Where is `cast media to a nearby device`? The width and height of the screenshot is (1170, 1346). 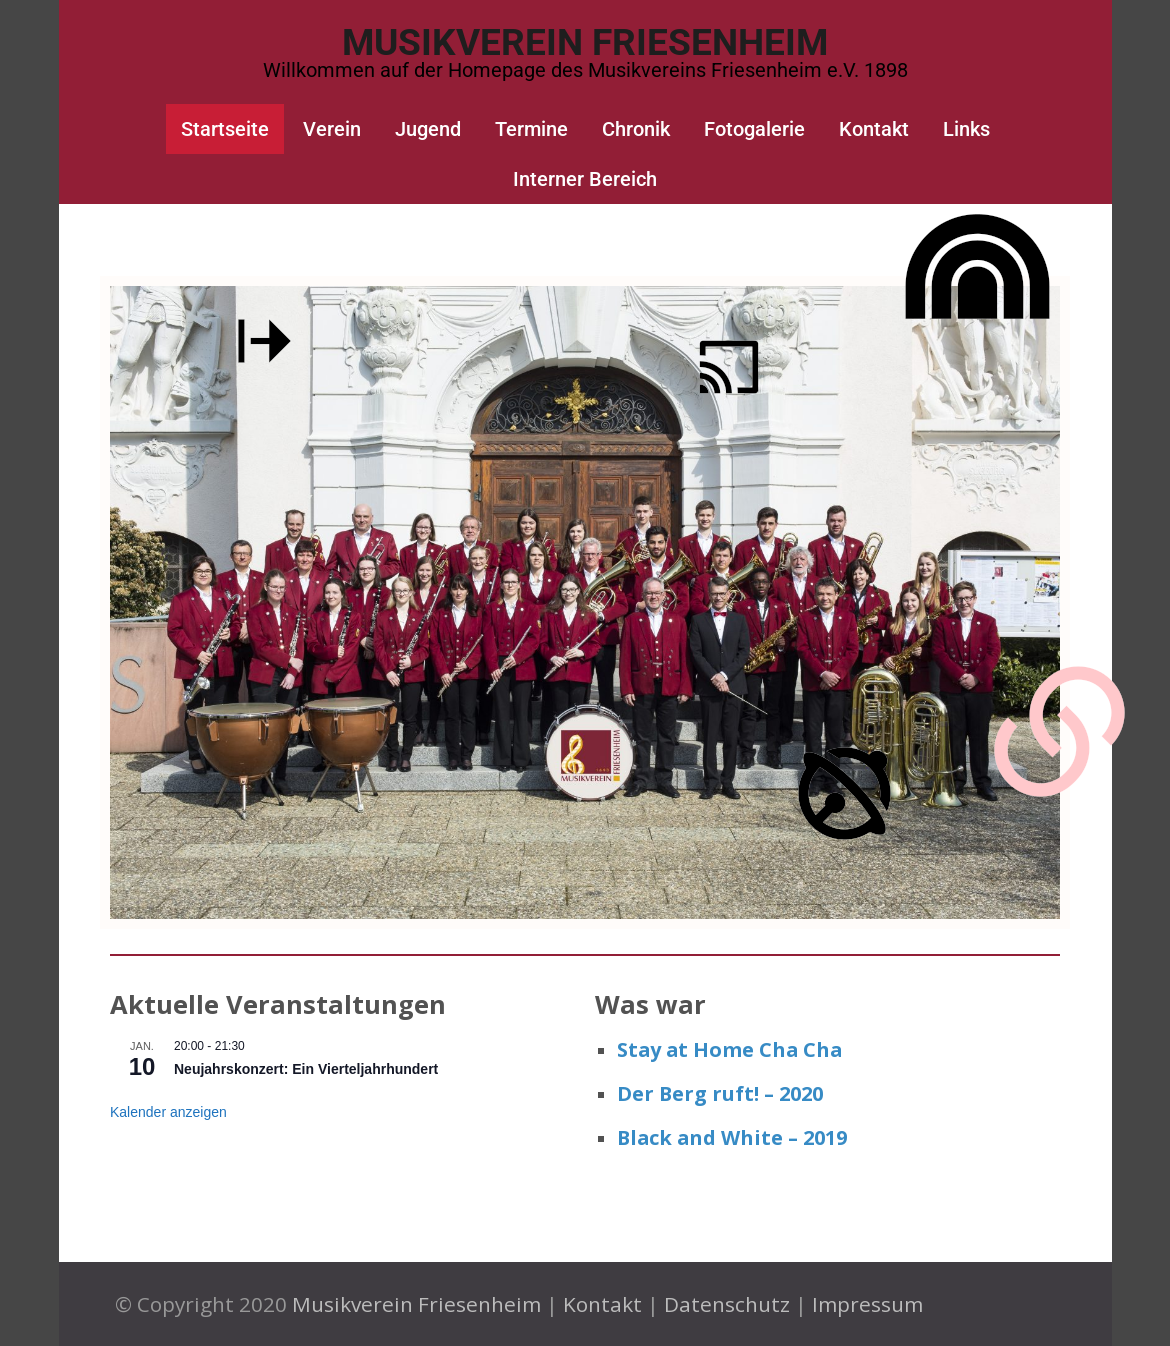
cast media to a nearby device is located at coordinates (729, 367).